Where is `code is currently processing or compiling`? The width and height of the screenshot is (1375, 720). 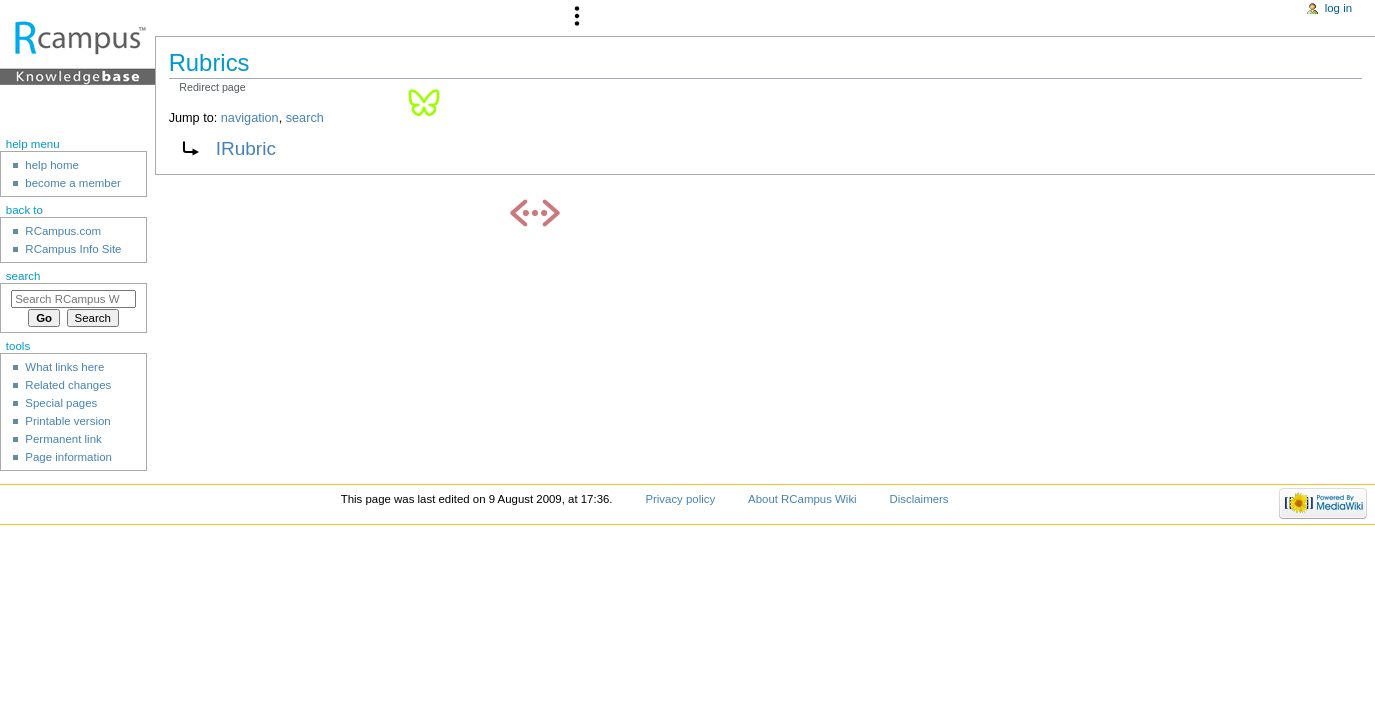 code is currently processing or compiling is located at coordinates (535, 213).